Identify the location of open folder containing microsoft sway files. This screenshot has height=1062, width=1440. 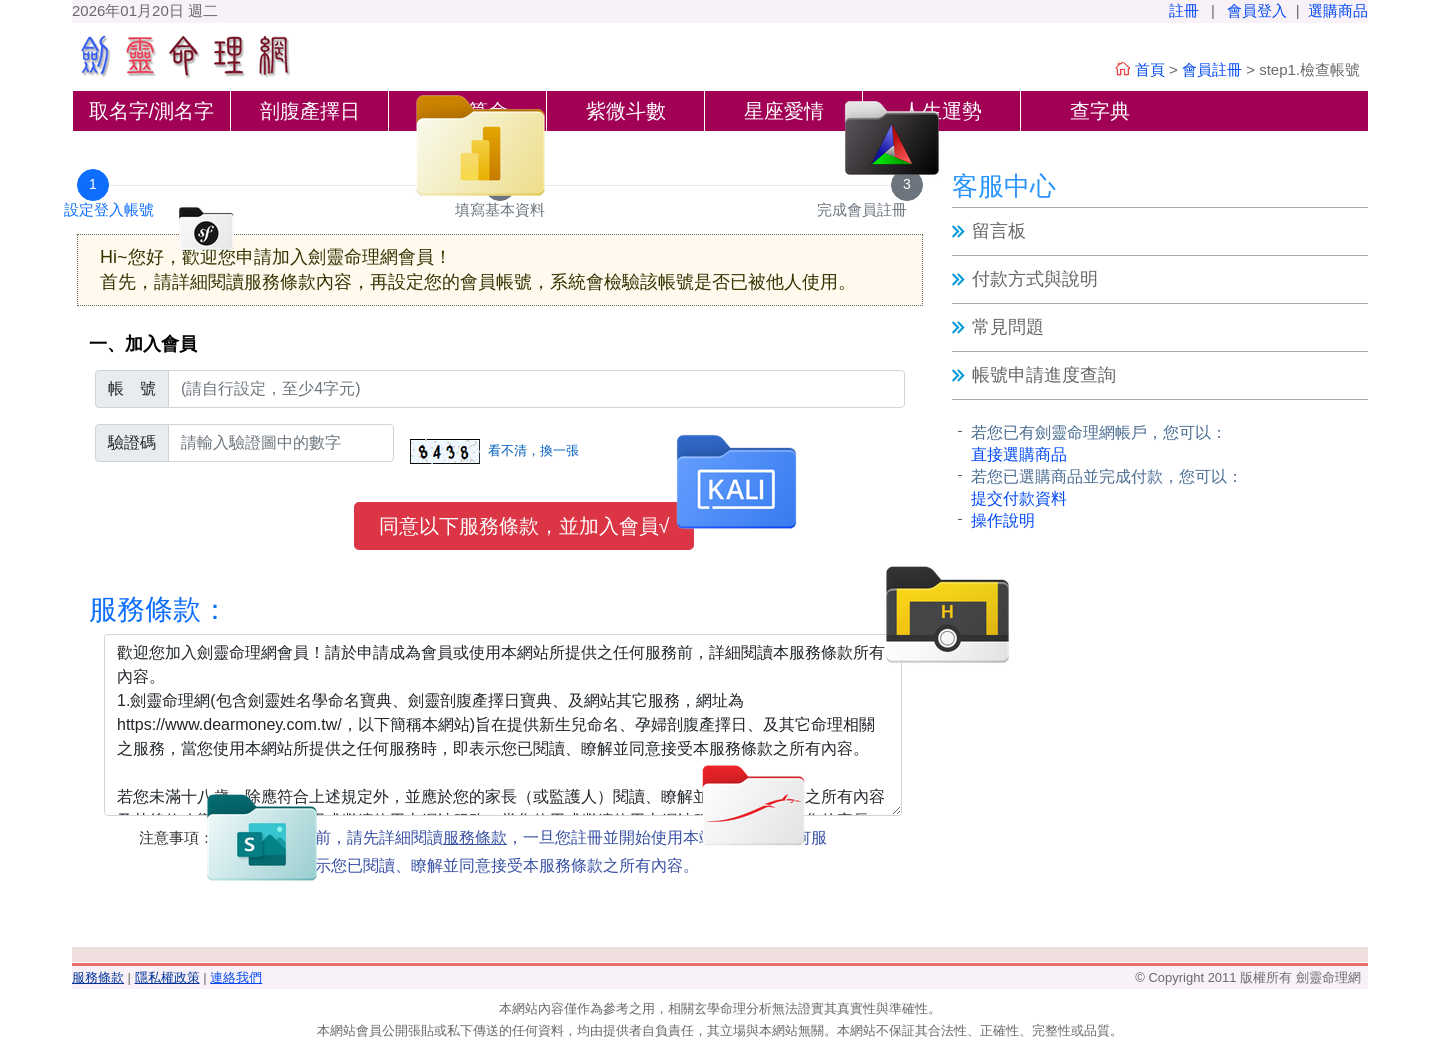
(261, 840).